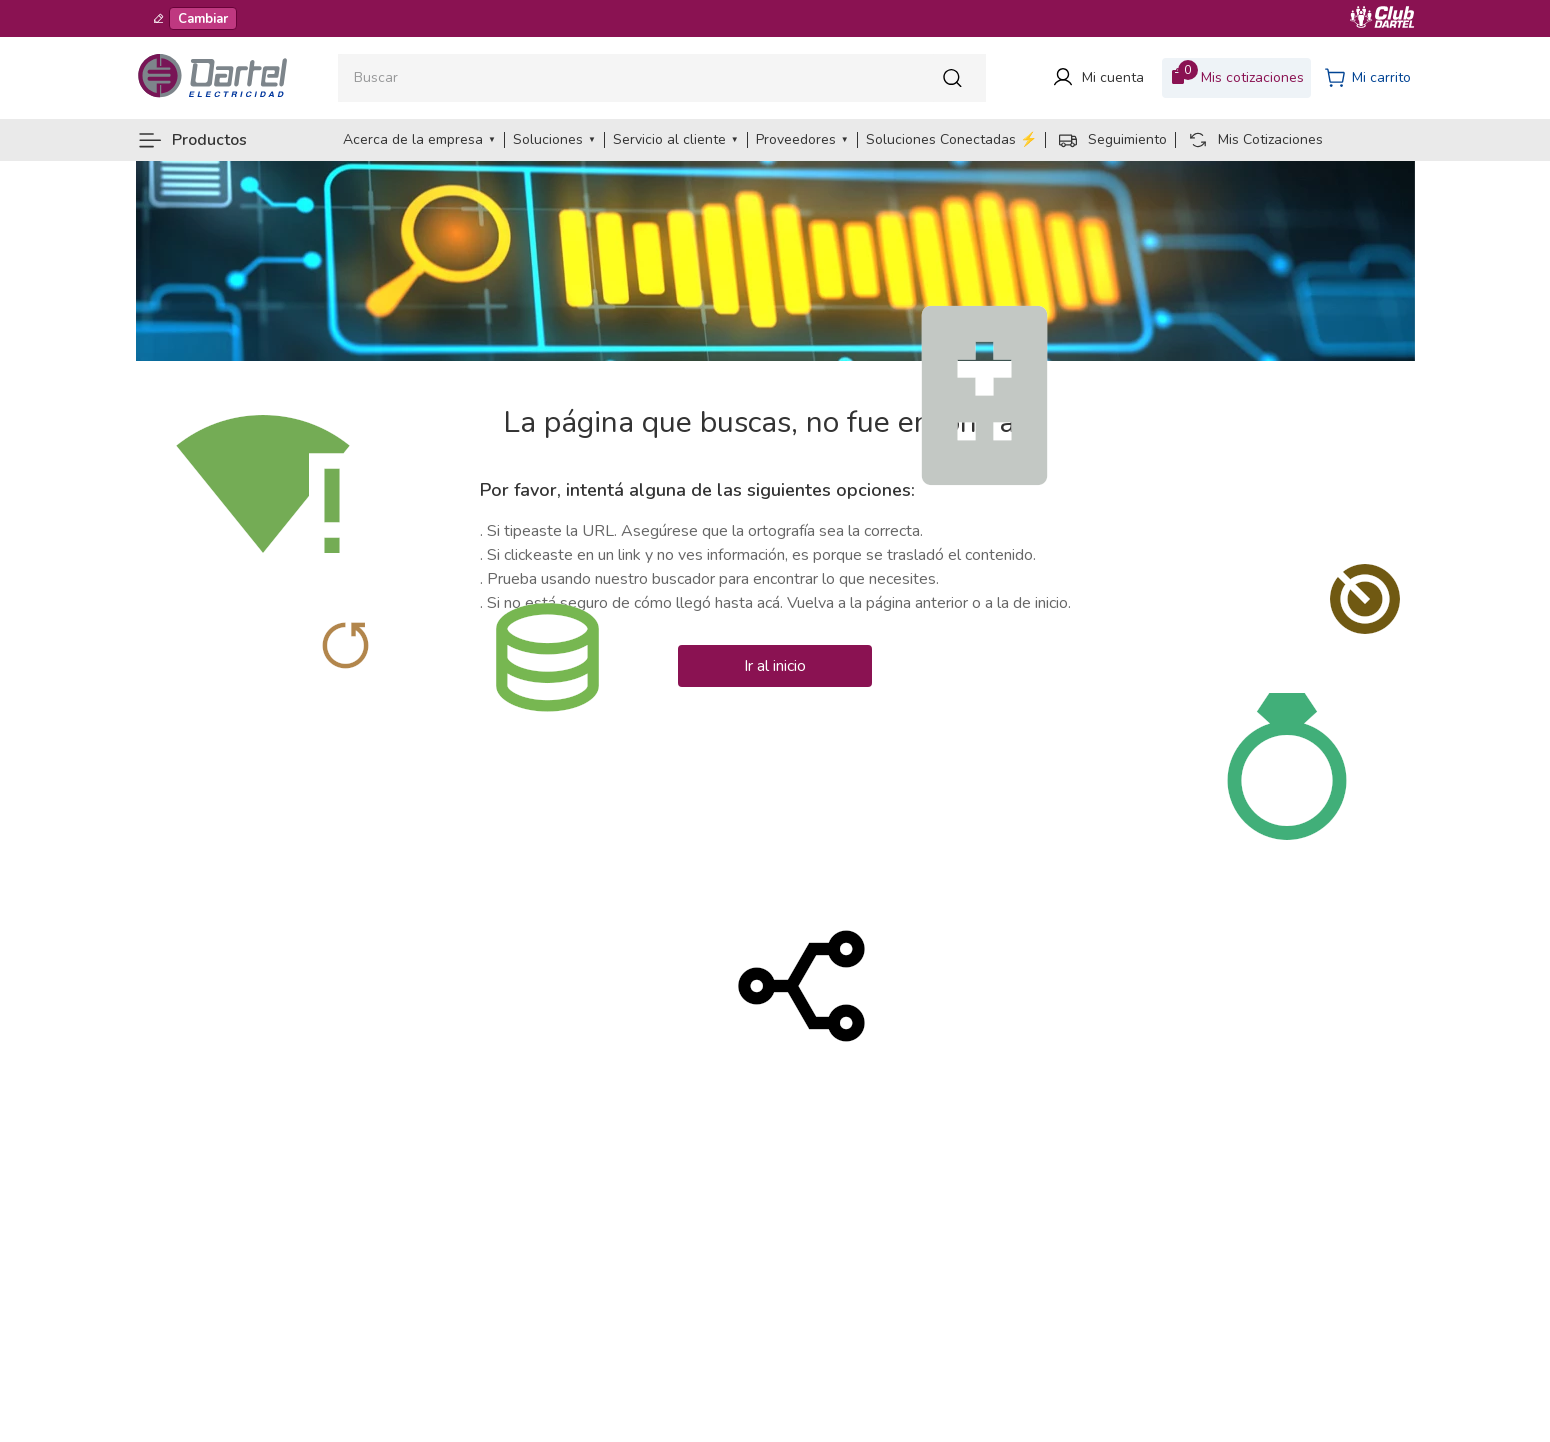 The image size is (1550, 1442). I want to click on scan a QR code or barcode, so click(1365, 599).